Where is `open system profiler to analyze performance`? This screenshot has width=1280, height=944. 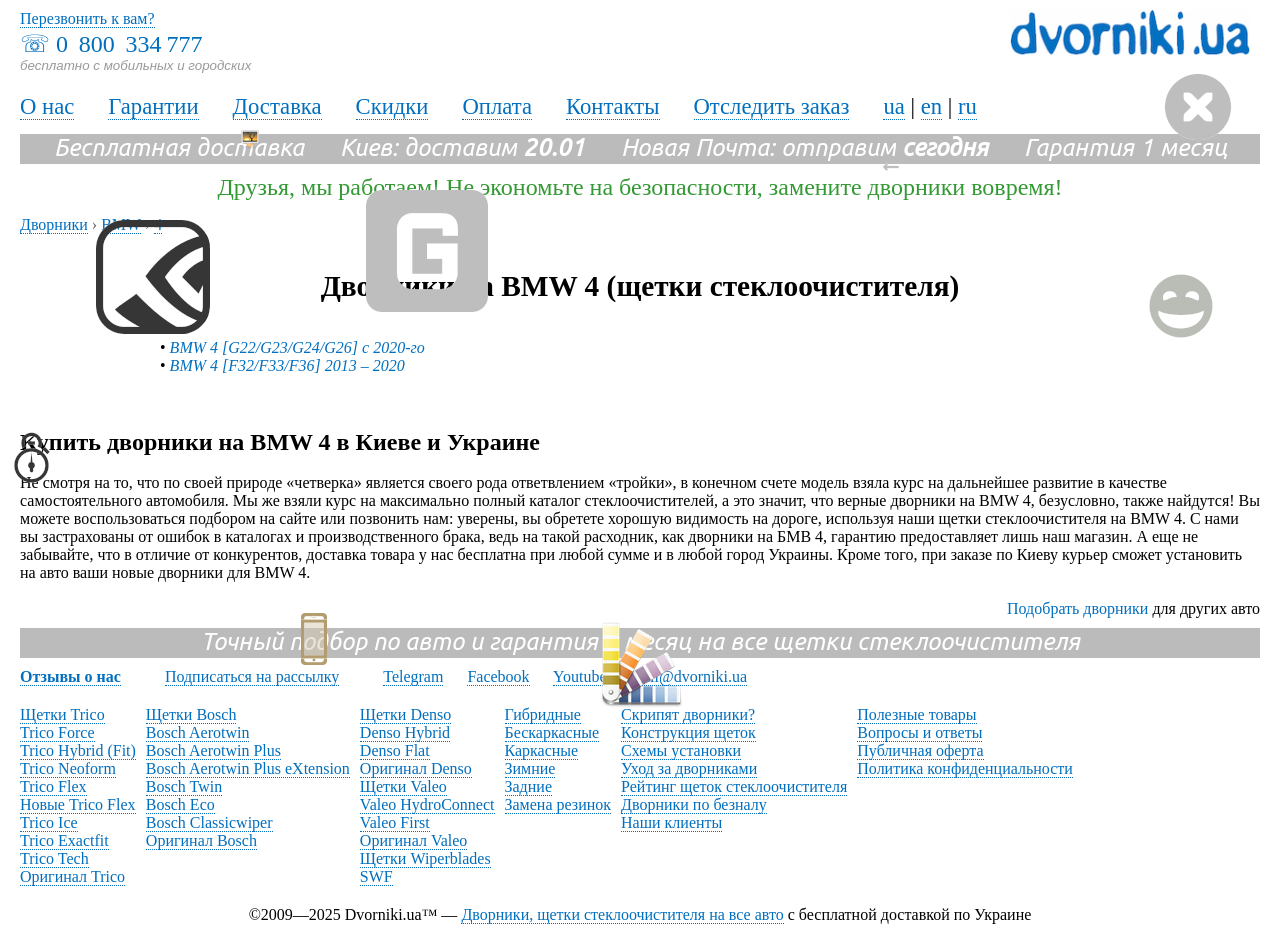
open system profiler to analyze performance is located at coordinates (31, 458).